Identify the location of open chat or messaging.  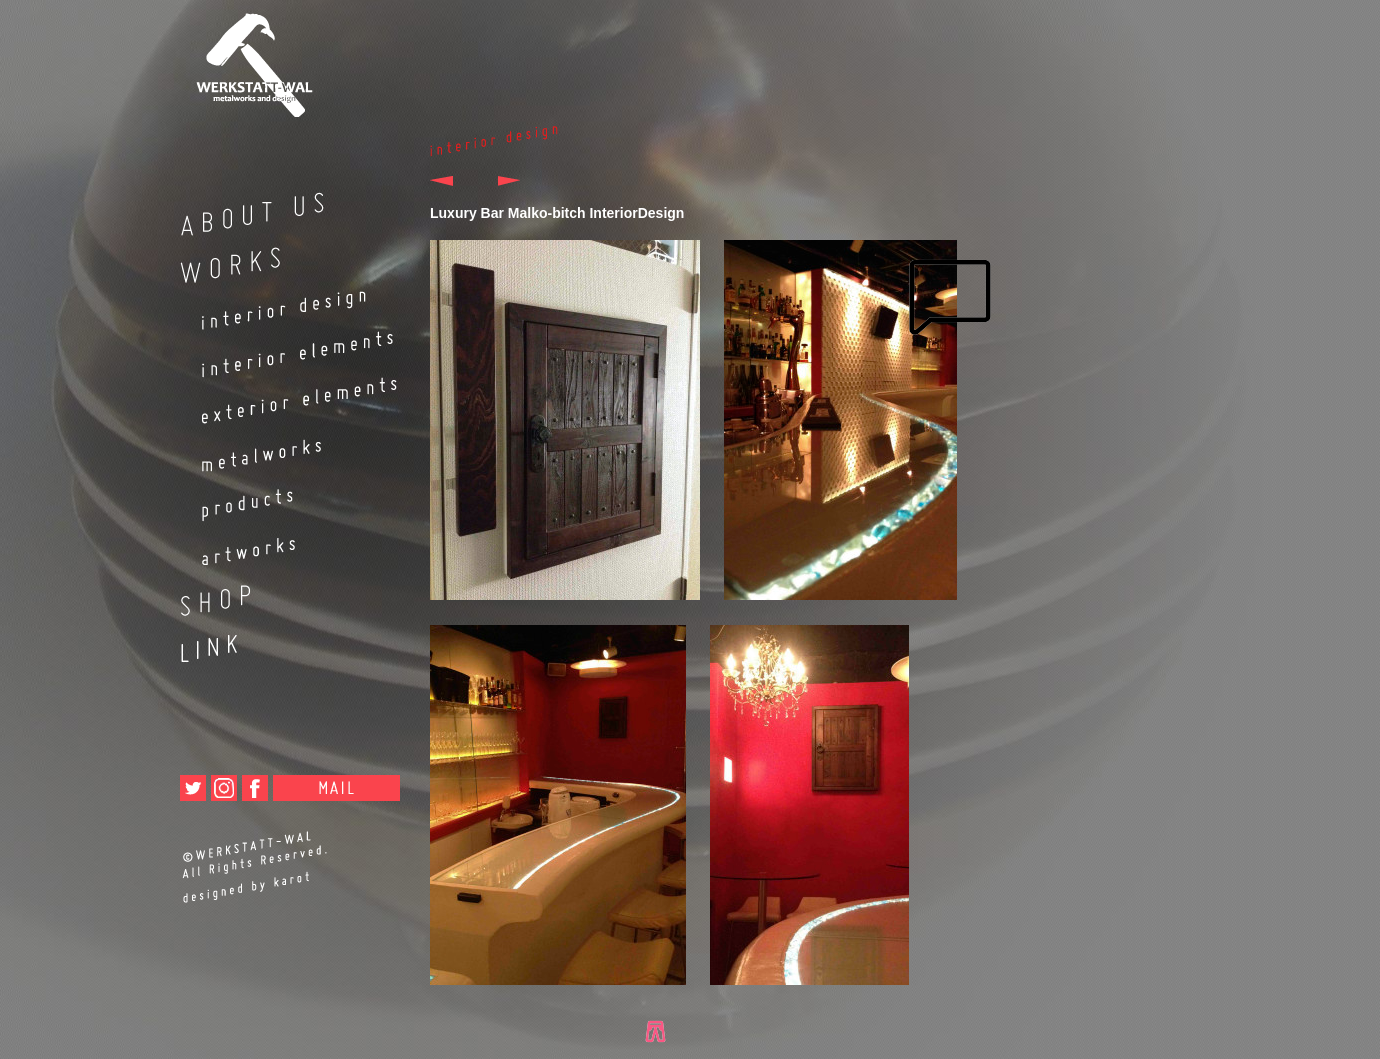
(950, 291).